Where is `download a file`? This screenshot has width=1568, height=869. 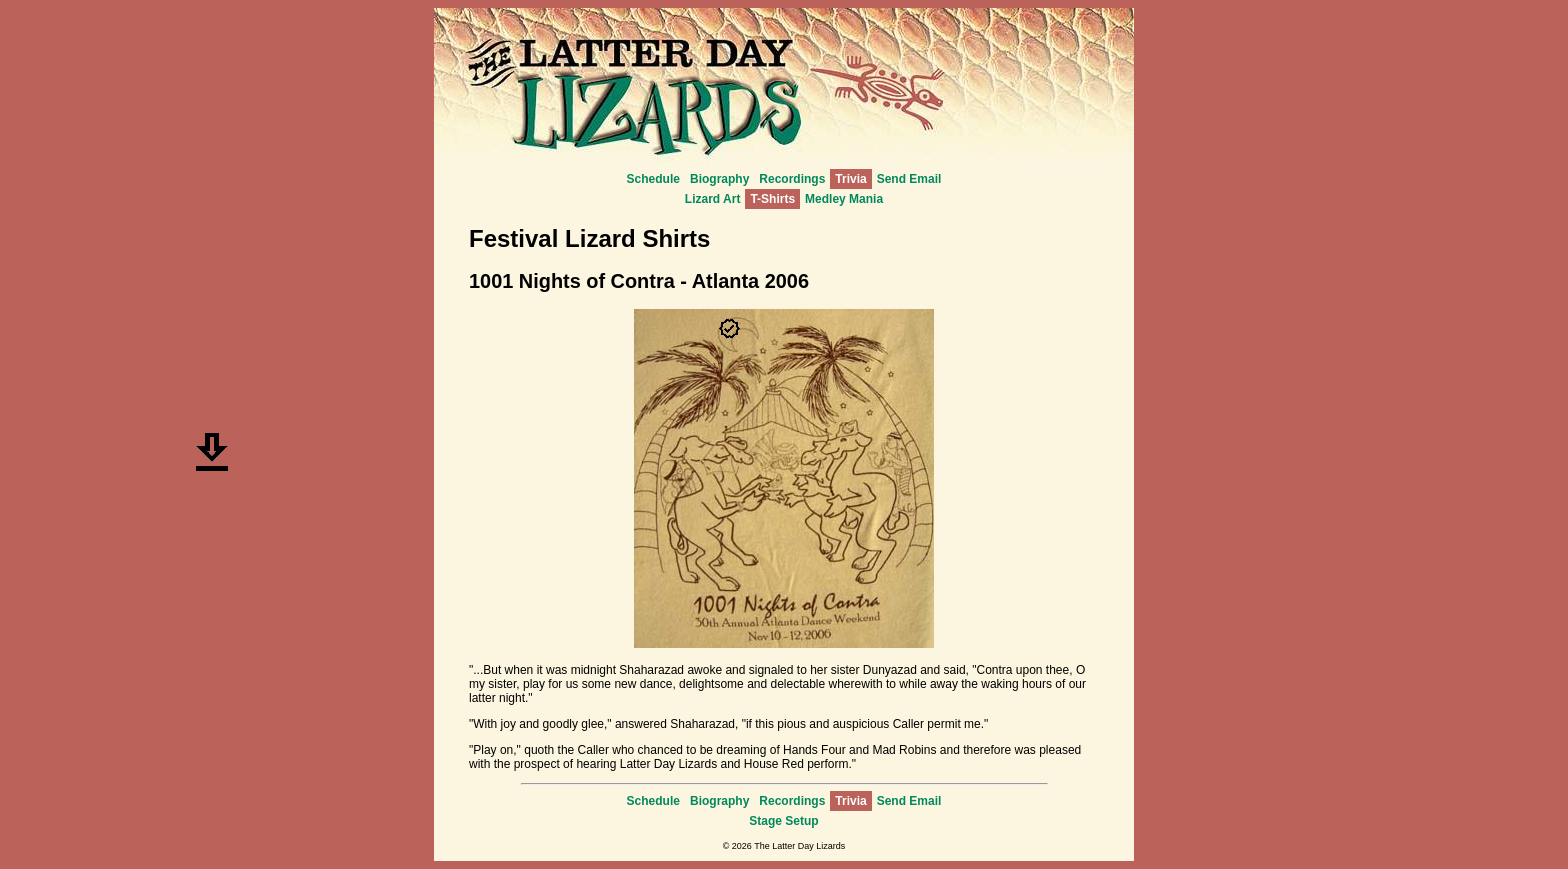 download a file is located at coordinates (212, 453).